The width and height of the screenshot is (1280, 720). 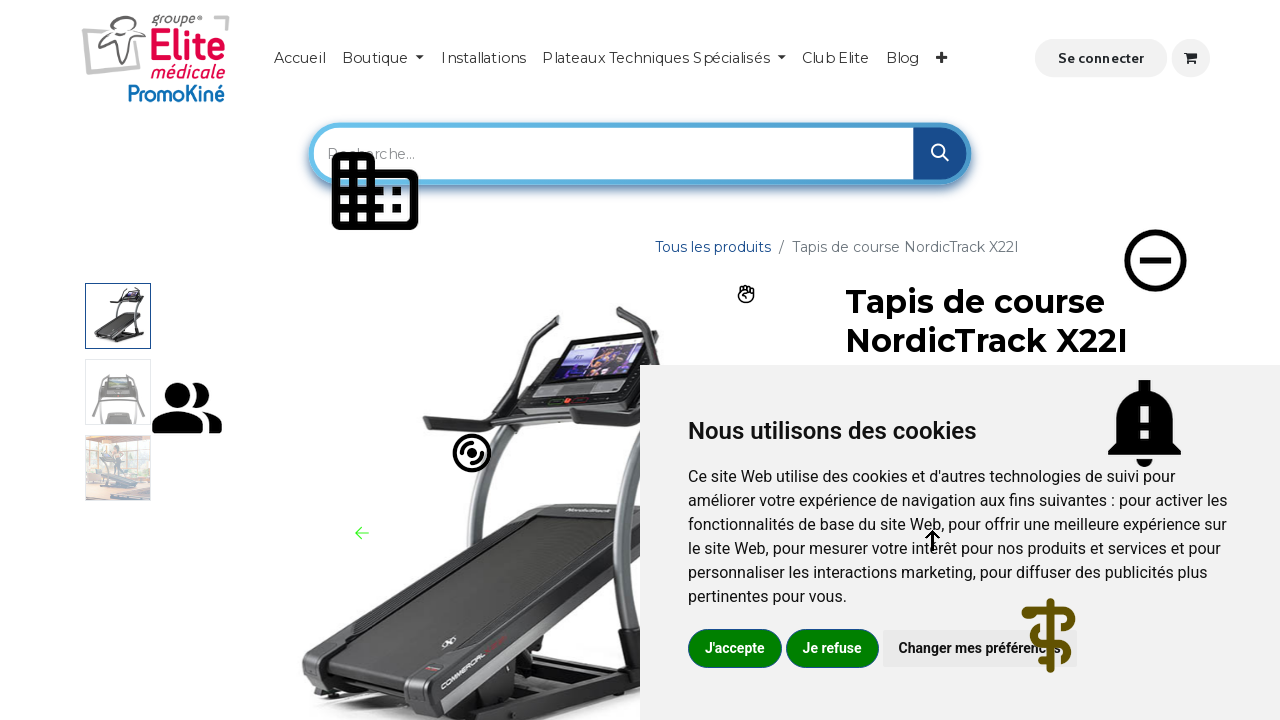 What do you see at coordinates (1155, 260) in the screenshot?
I see `enable do not disturb mode` at bounding box center [1155, 260].